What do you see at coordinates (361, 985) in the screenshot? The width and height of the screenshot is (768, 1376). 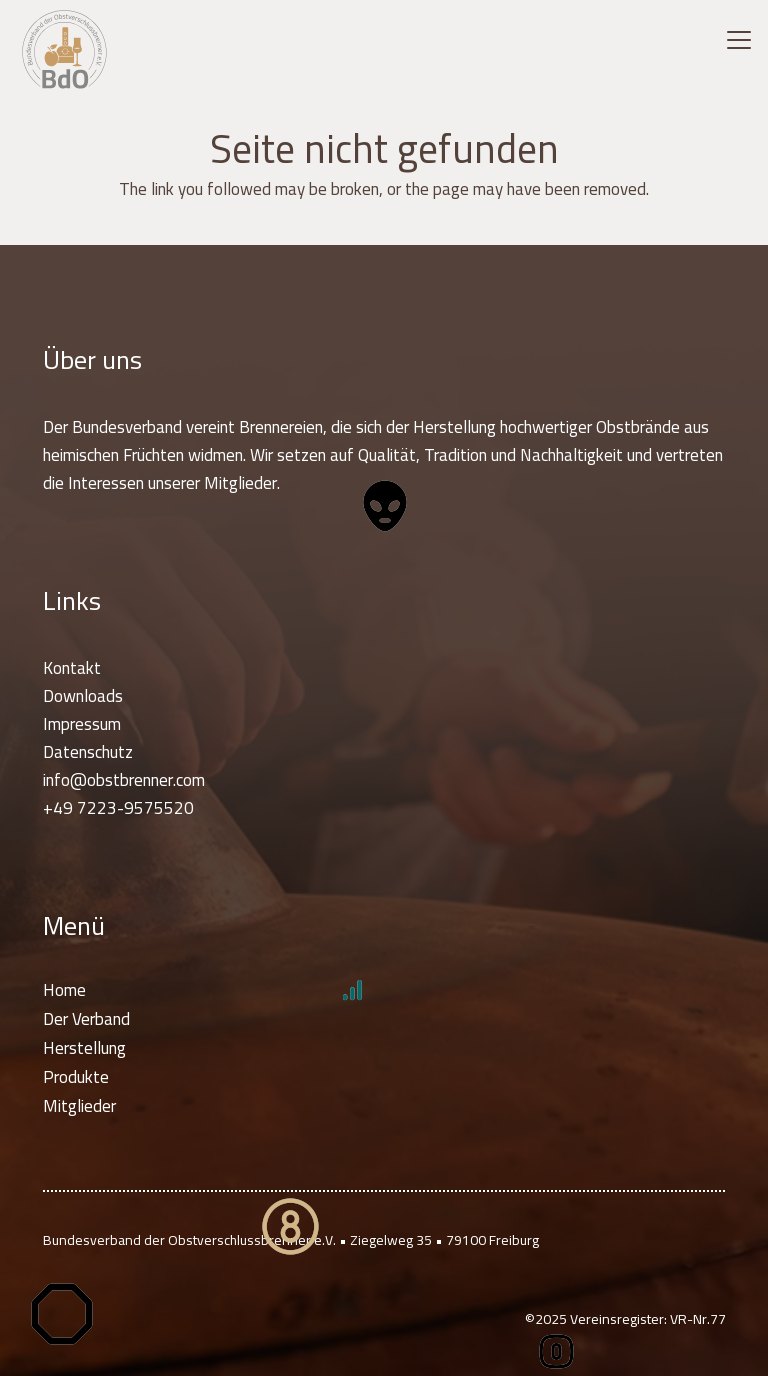 I see `indicates medium cellular signal strength` at bounding box center [361, 985].